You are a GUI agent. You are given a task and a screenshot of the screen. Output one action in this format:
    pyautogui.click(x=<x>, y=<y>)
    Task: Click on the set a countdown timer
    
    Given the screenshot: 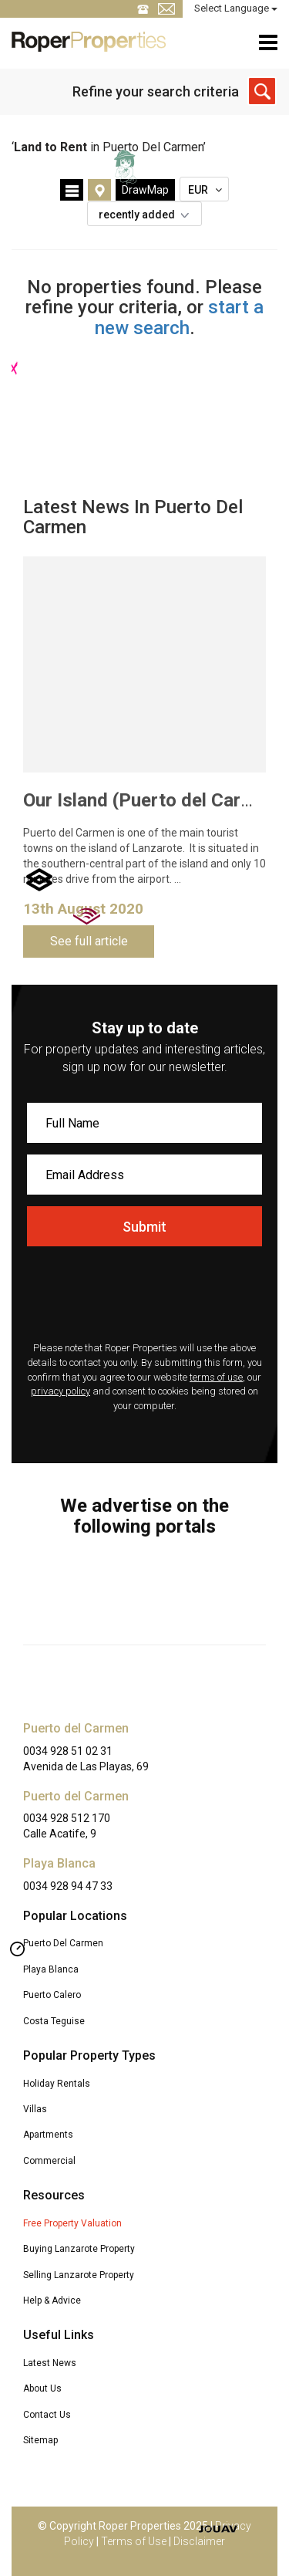 What is the action you would take?
    pyautogui.click(x=17, y=1949)
    